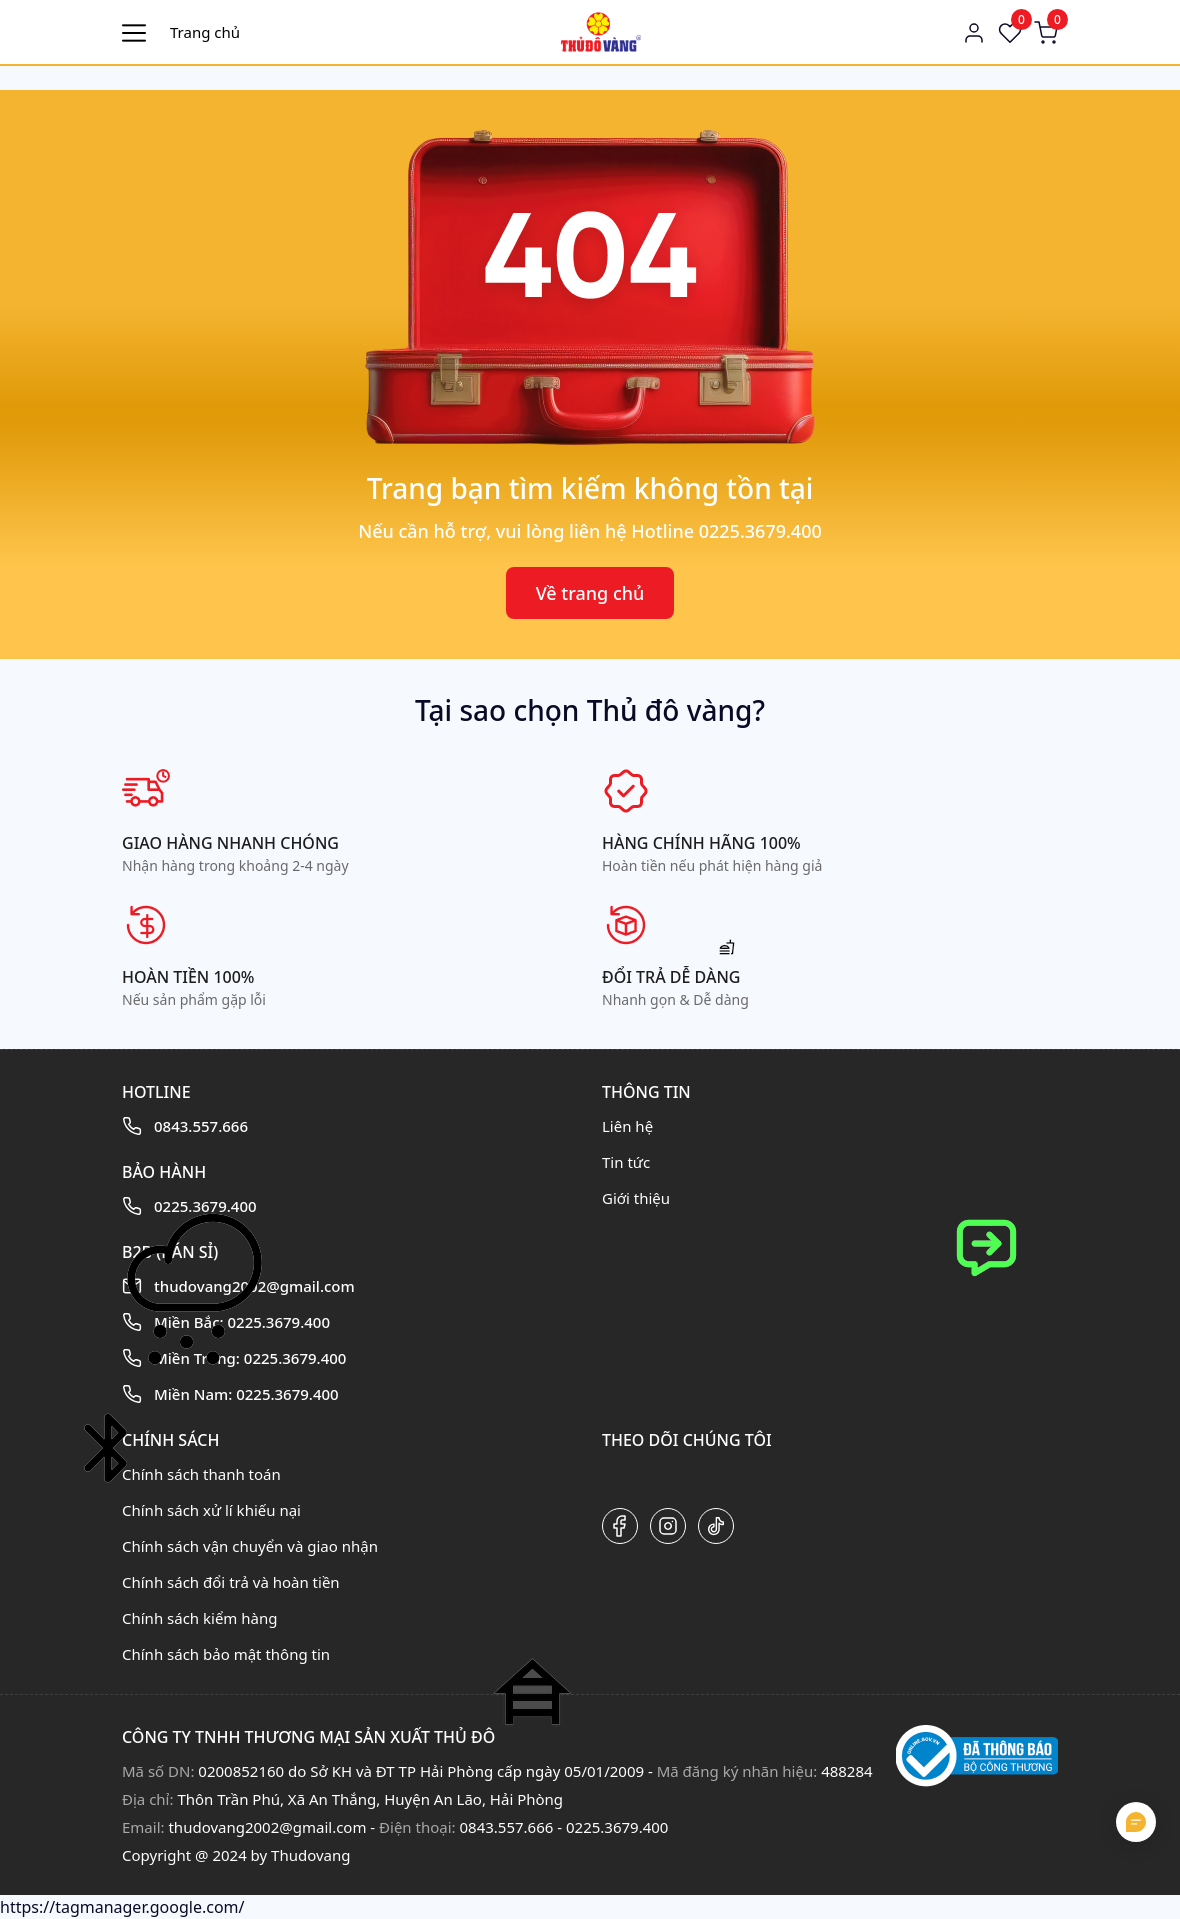 This screenshot has height=1919, width=1180. I want to click on forward a message to another recipient, so click(986, 1246).